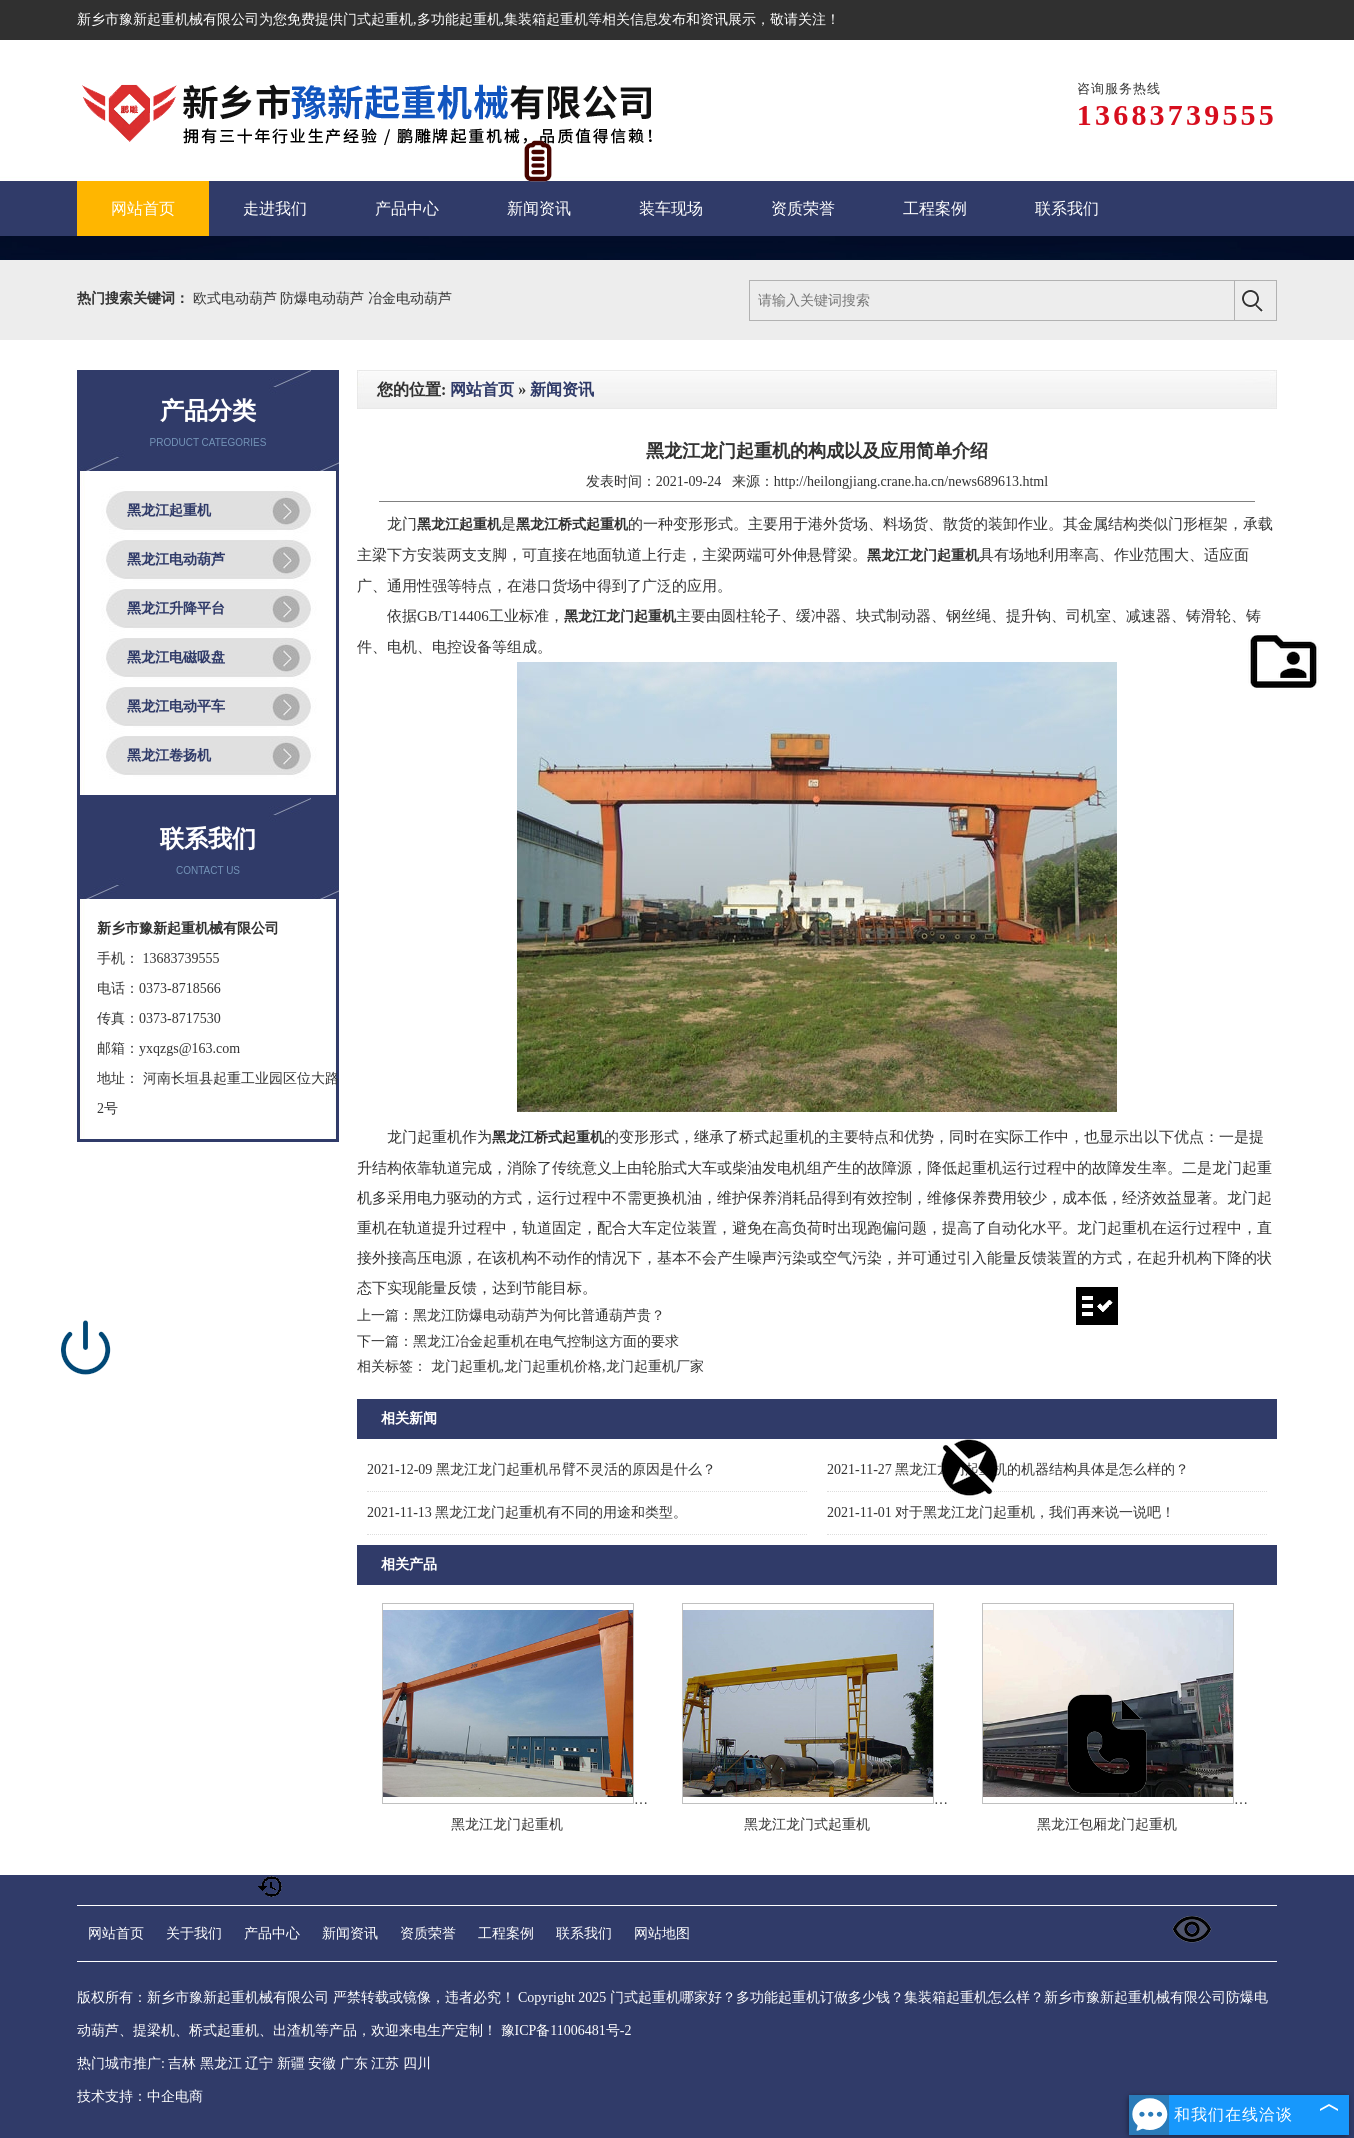 The image size is (1354, 2138). Describe the element at coordinates (1283, 661) in the screenshot. I see `access shared folders` at that location.